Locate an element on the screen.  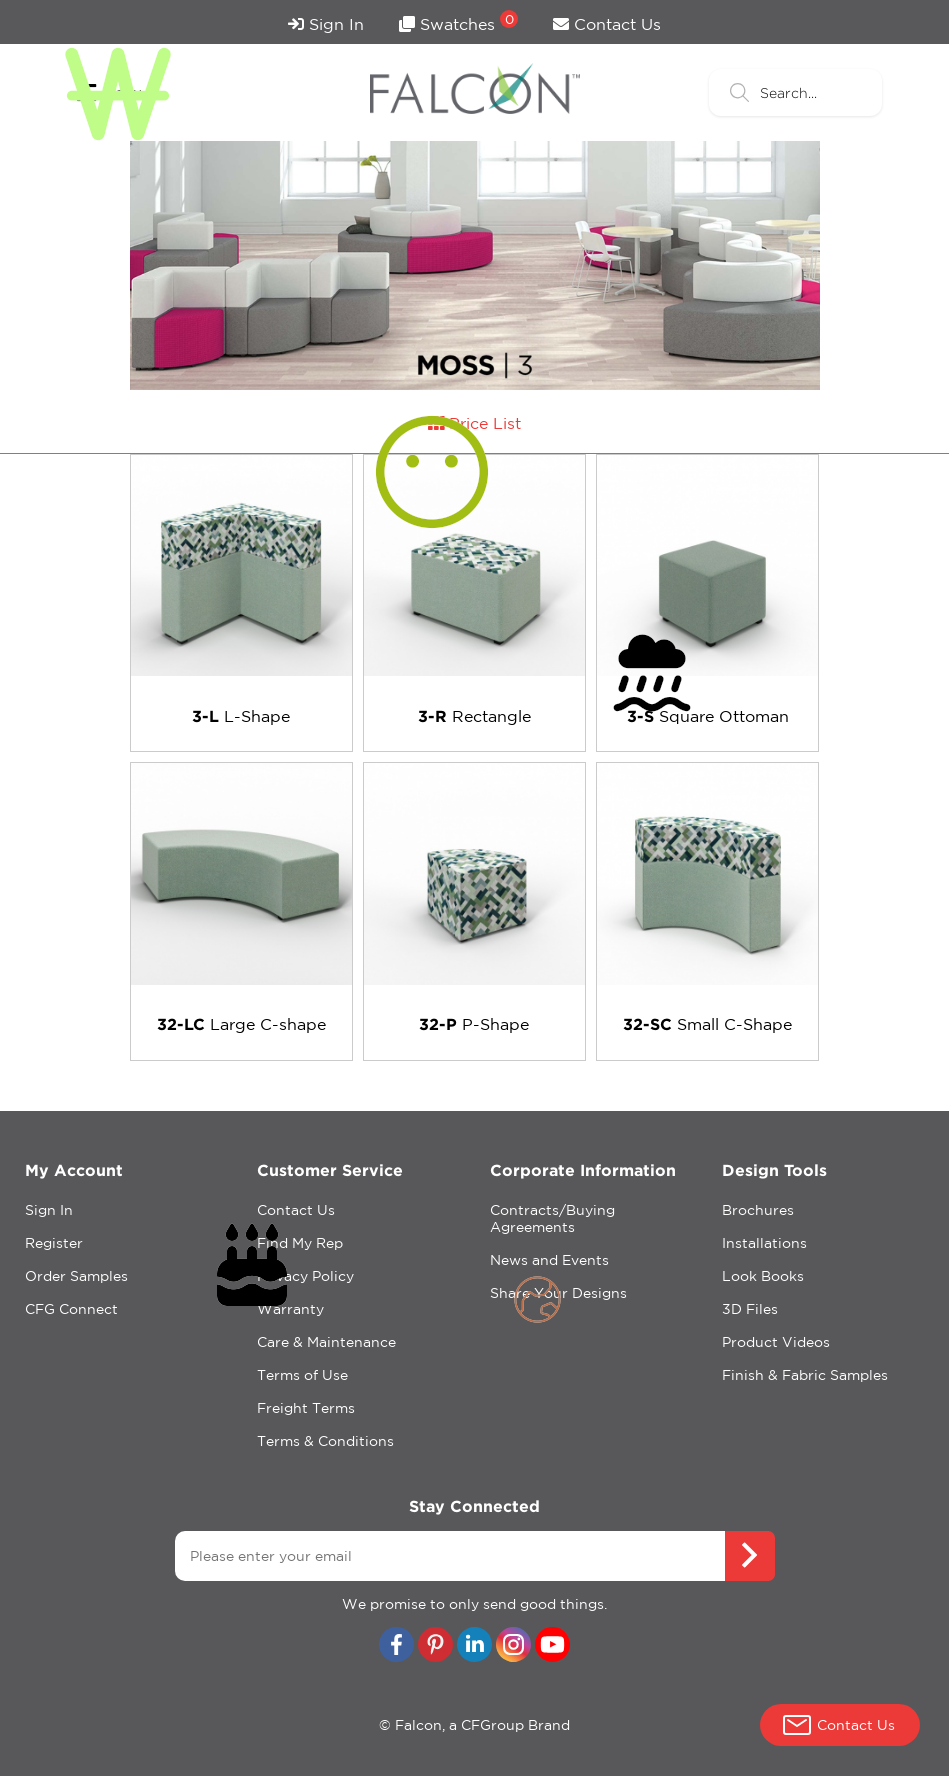
add a reaction or emoji is located at coordinates (432, 472).